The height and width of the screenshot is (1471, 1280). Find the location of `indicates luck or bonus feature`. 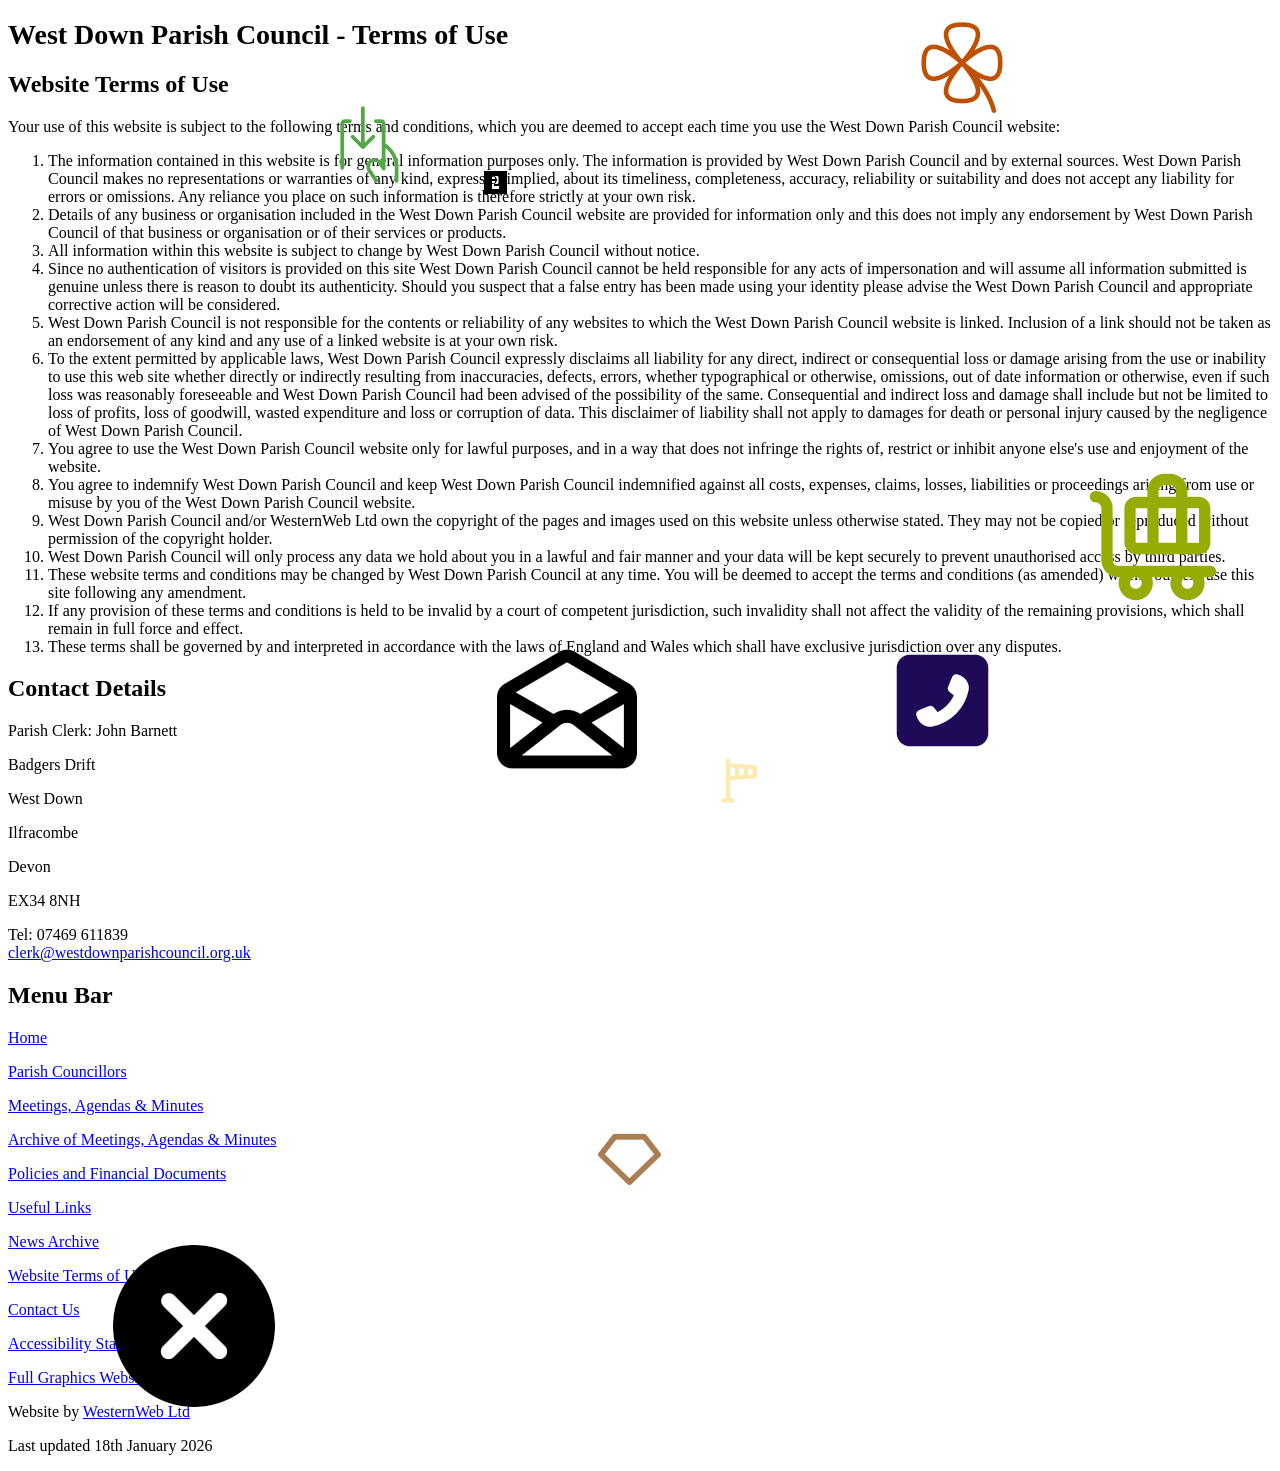

indicates luck or bonus feature is located at coordinates (962, 66).